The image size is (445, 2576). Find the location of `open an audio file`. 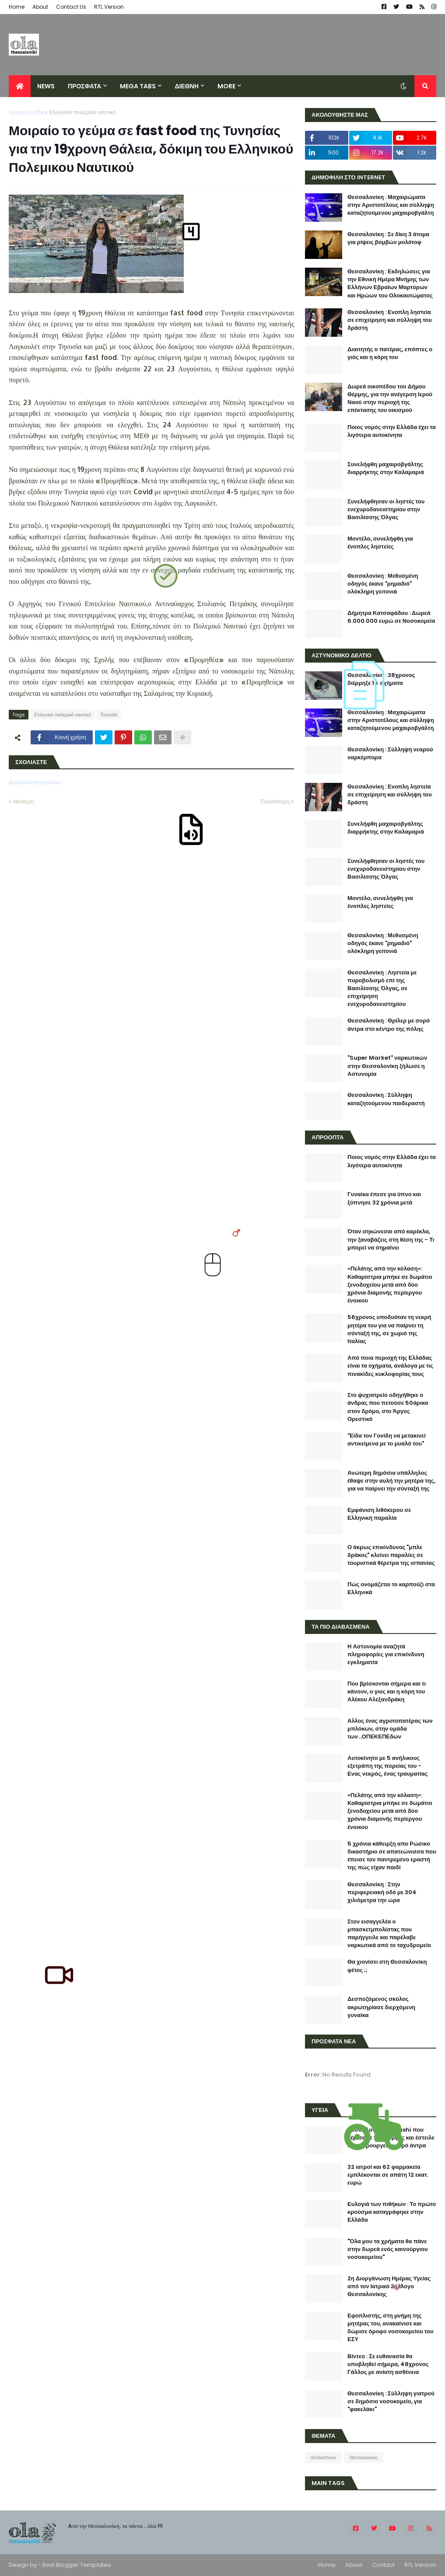

open an audio file is located at coordinates (191, 829).